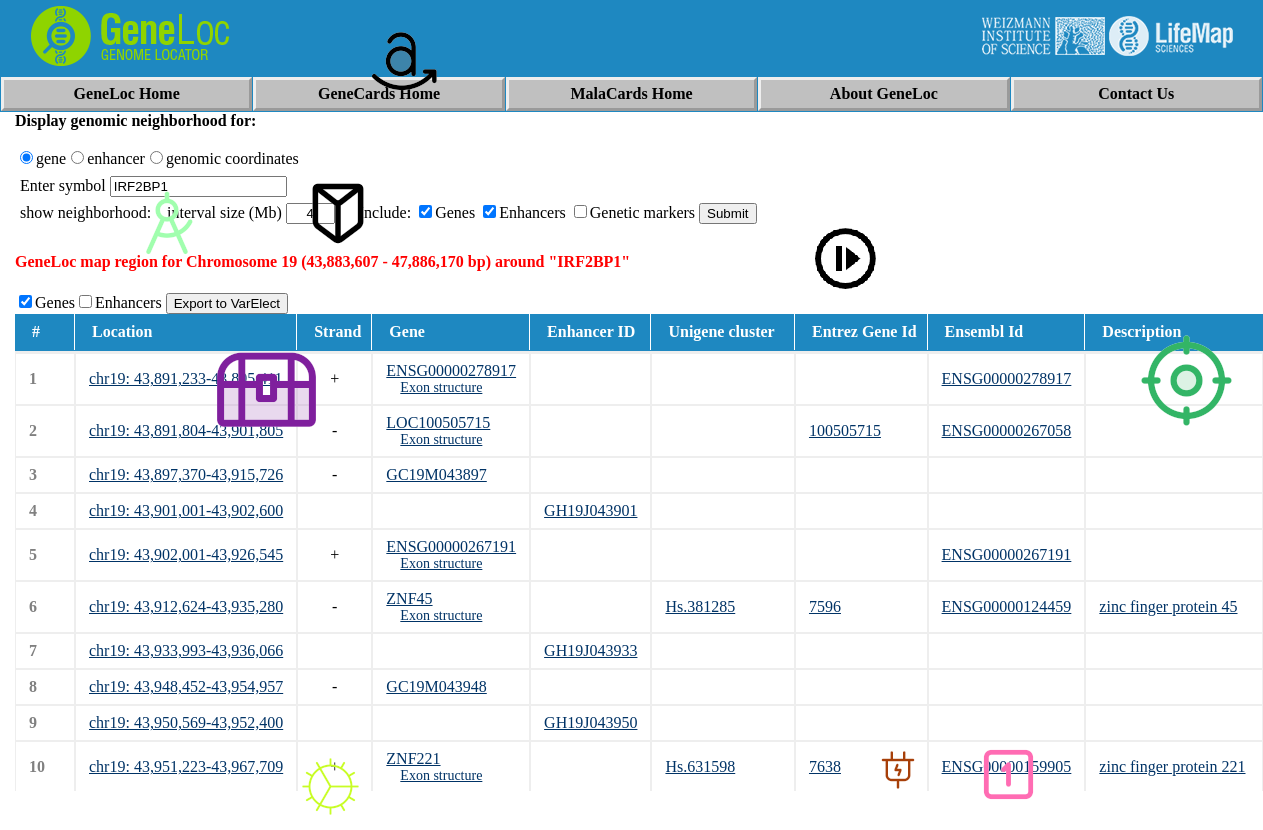 This screenshot has height=830, width=1263. Describe the element at coordinates (338, 212) in the screenshot. I see `access light refraction or color spectrum tools` at that location.